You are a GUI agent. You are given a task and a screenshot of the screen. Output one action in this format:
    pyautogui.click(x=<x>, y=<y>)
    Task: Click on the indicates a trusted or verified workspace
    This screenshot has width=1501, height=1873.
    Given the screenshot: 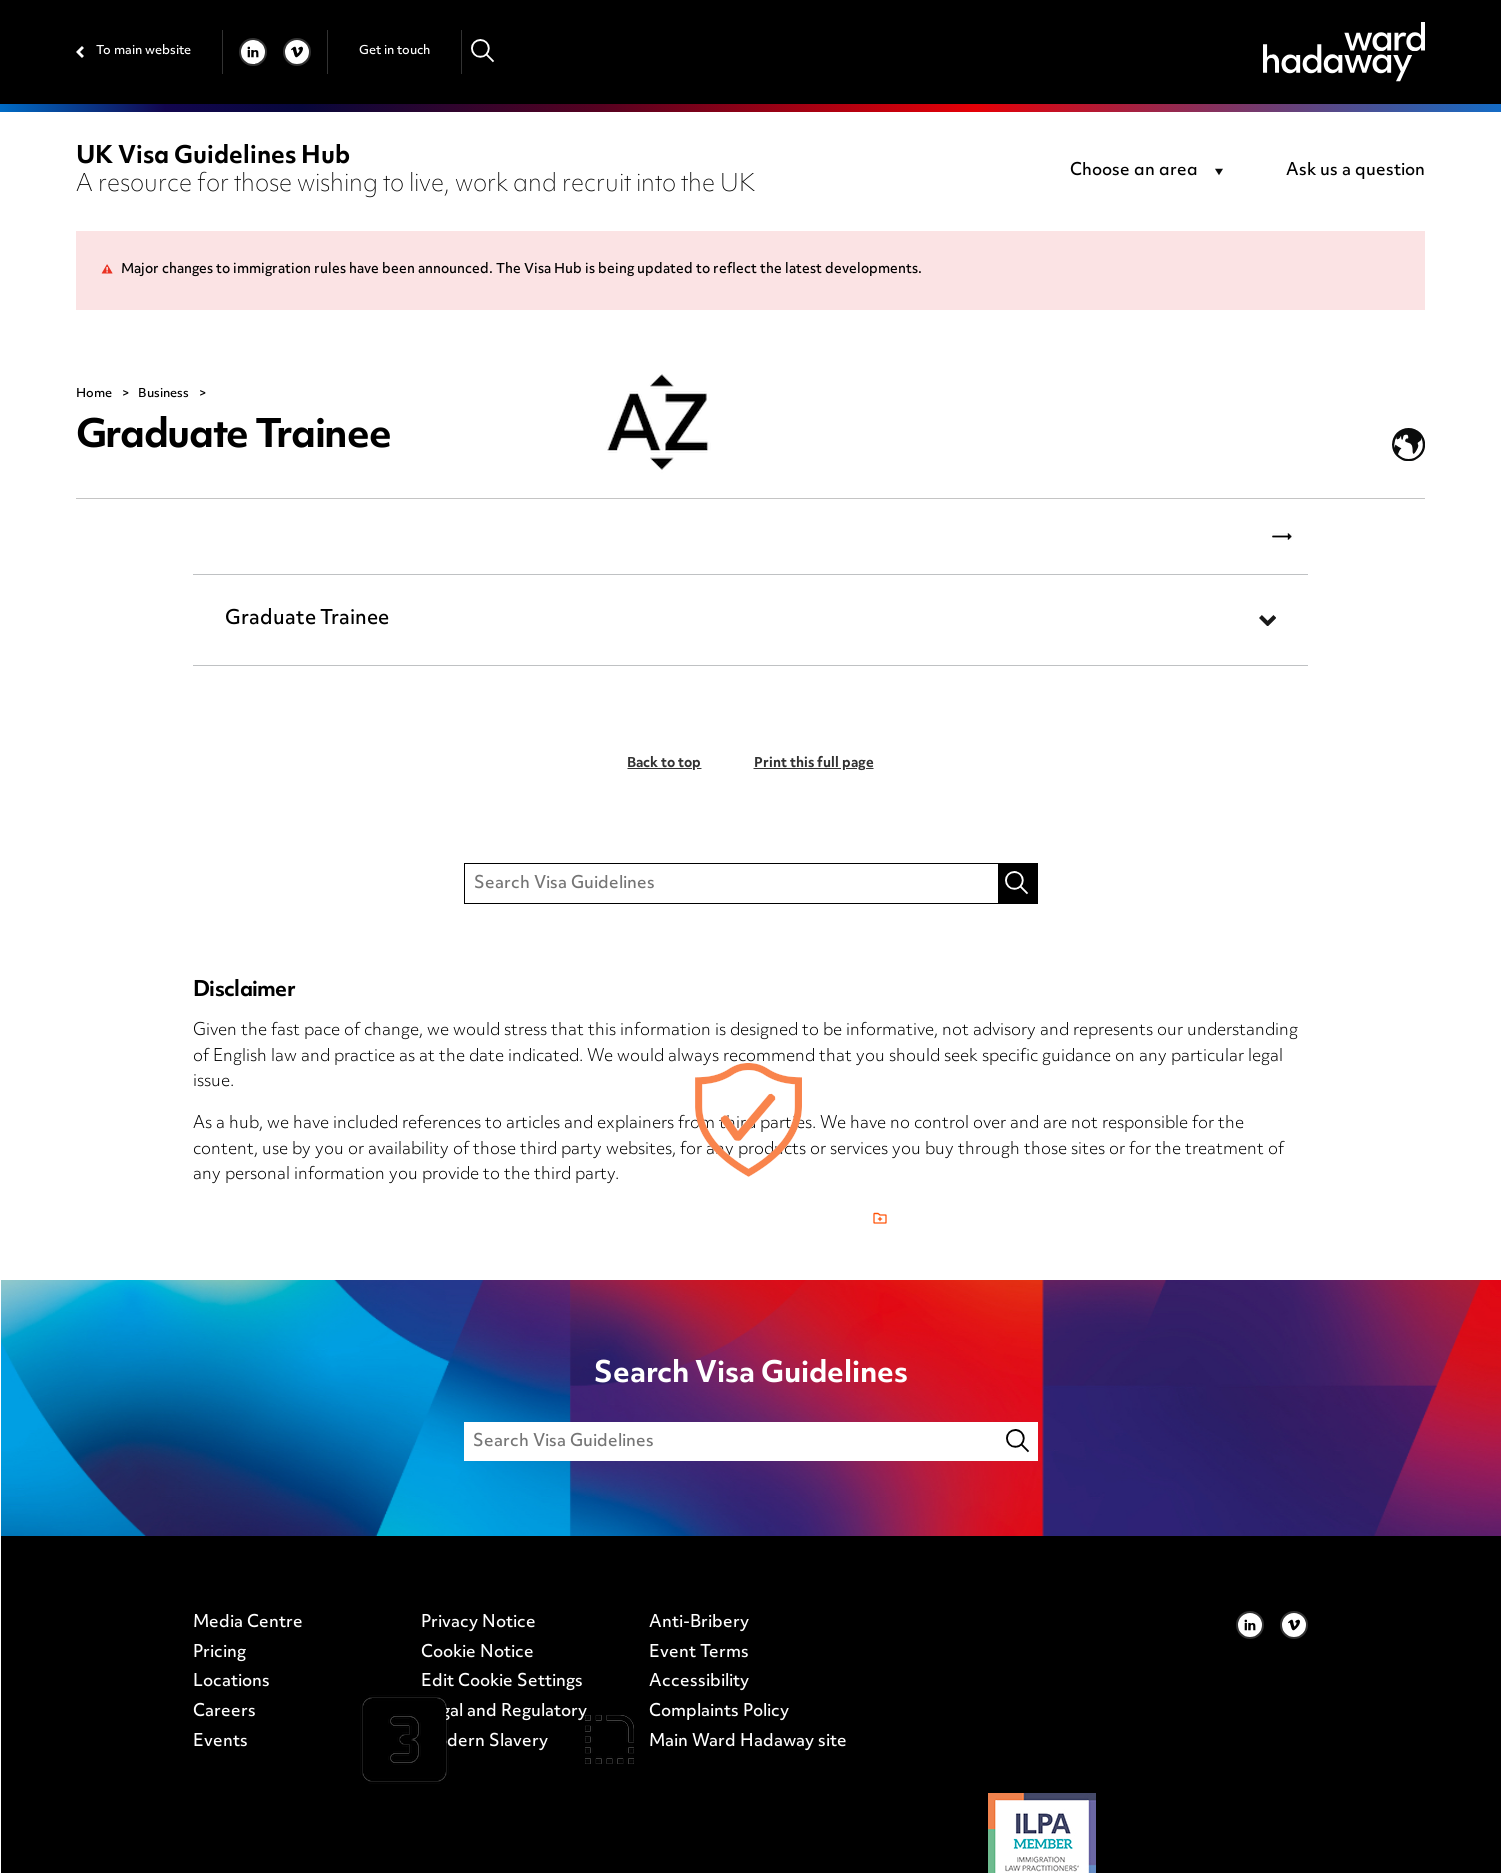 What is the action you would take?
    pyautogui.click(x=748, y=1120)
    